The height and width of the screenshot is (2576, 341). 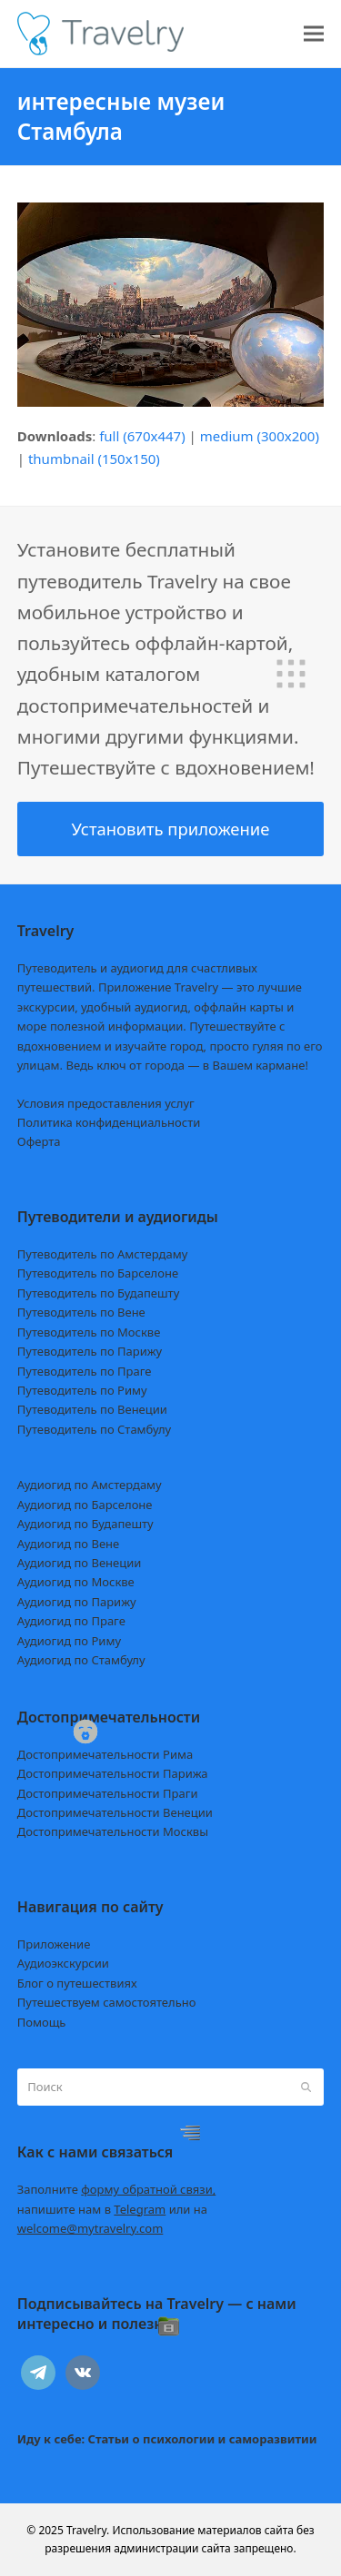 What do you see at coordinates (85, 1732) in the screenshot?
I see `send a kiss or affectionate reaction` at bounding box center [85, 1732].